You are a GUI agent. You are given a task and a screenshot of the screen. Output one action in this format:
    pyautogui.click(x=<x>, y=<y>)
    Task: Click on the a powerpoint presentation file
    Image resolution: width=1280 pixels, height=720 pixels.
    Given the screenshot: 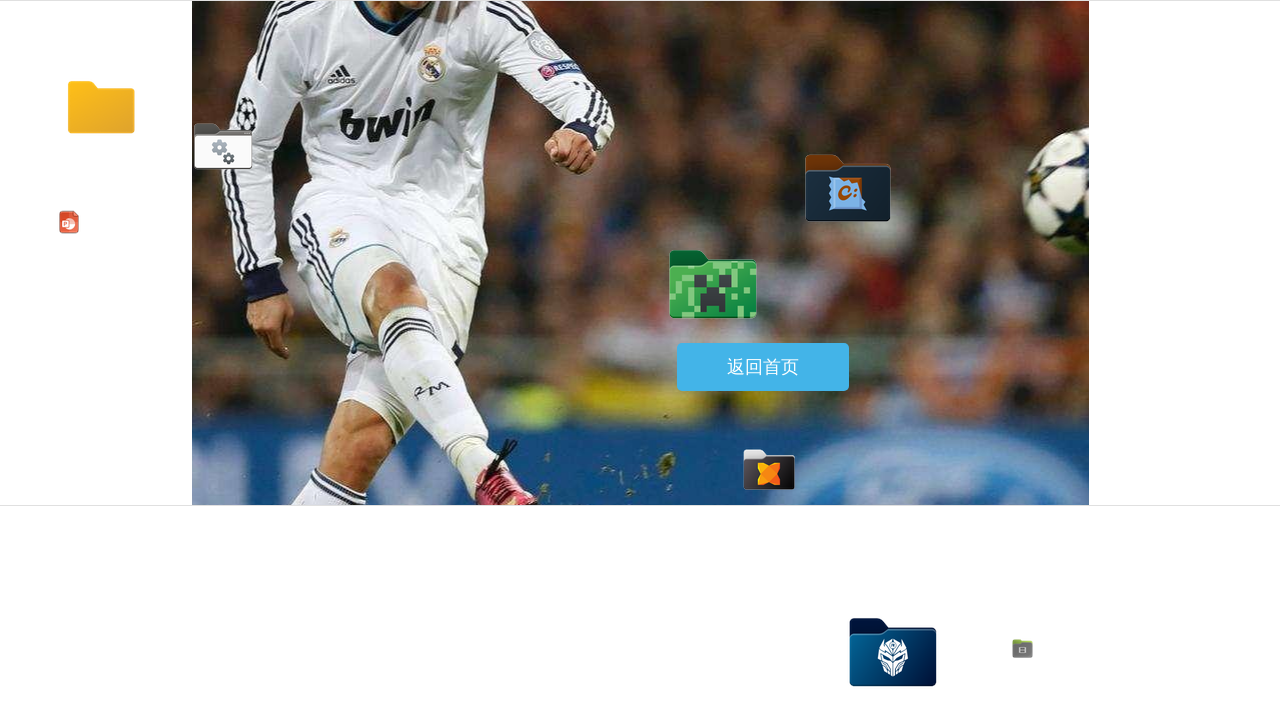 What is the action you would take?
    pyautogui.click(x=69, y=222)
    